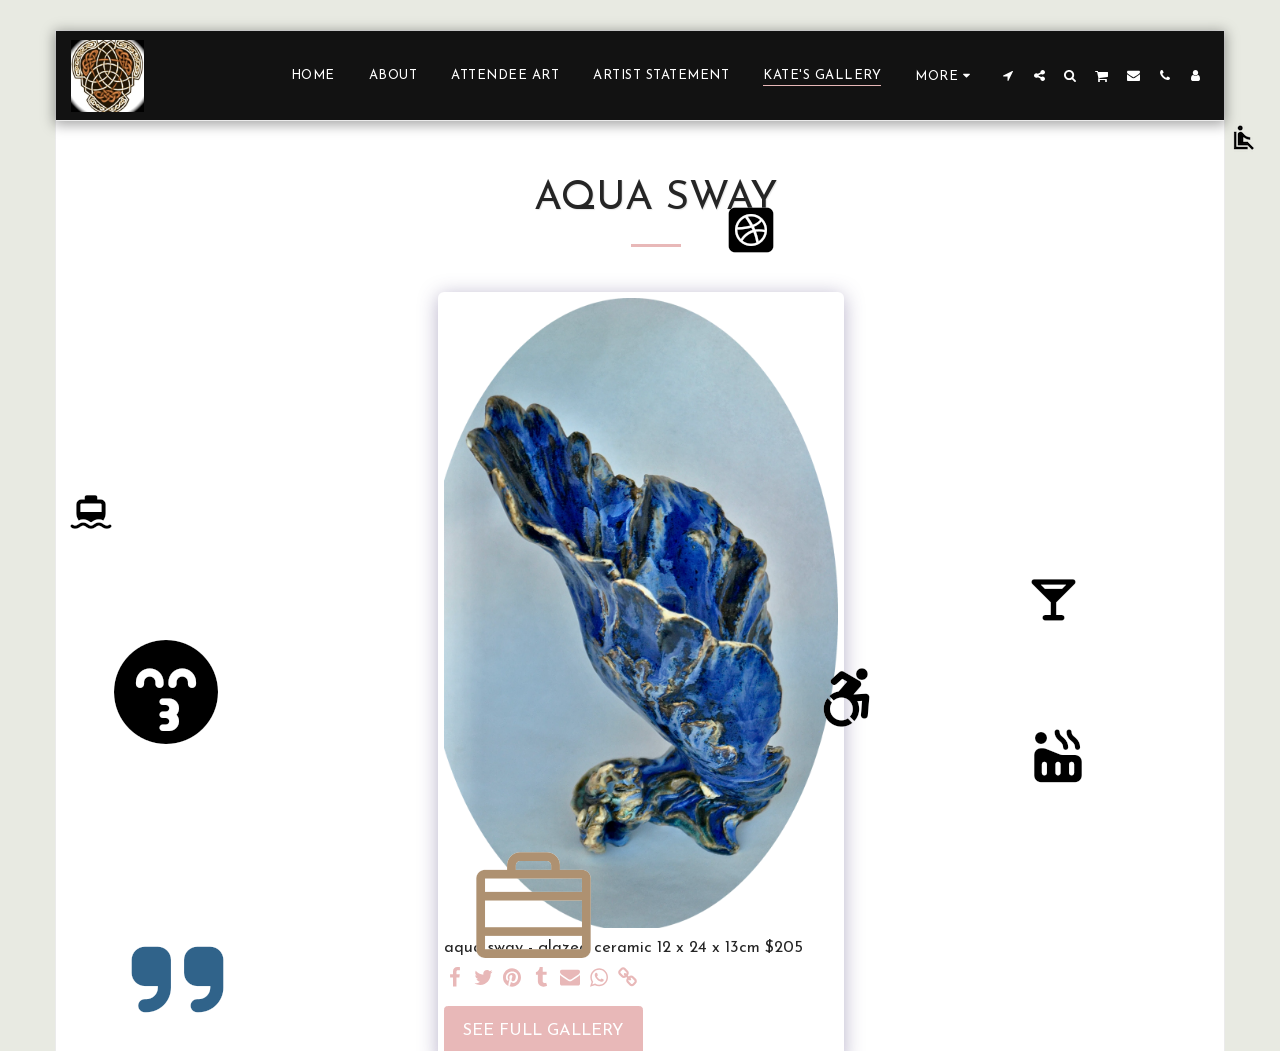 The height and width of the screenshot is (1051, 1280). What do you see at coordinates (533, 909) in the screenshot?
I see `access work or business documents` at bounding box center [533, 909].